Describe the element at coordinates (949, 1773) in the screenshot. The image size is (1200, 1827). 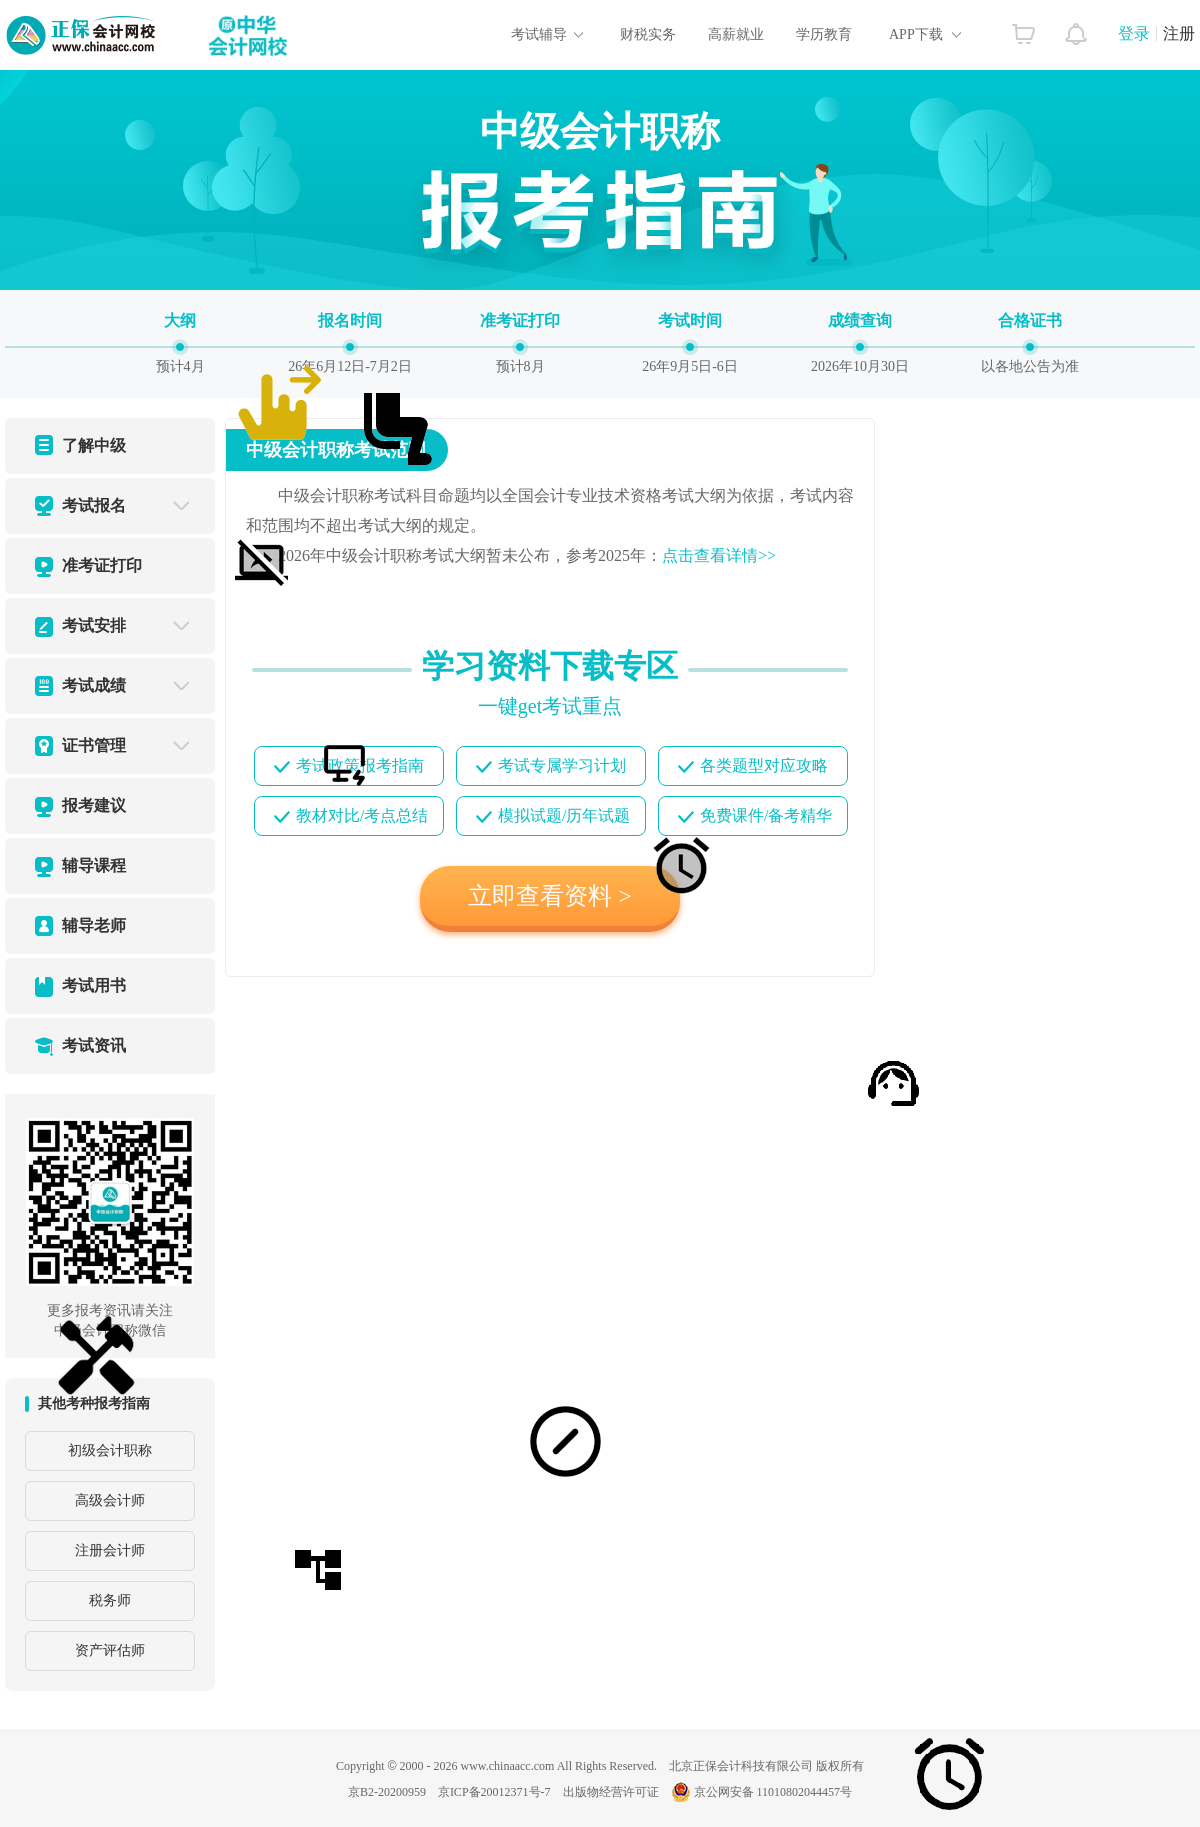
I see `access your alarms` at that location.